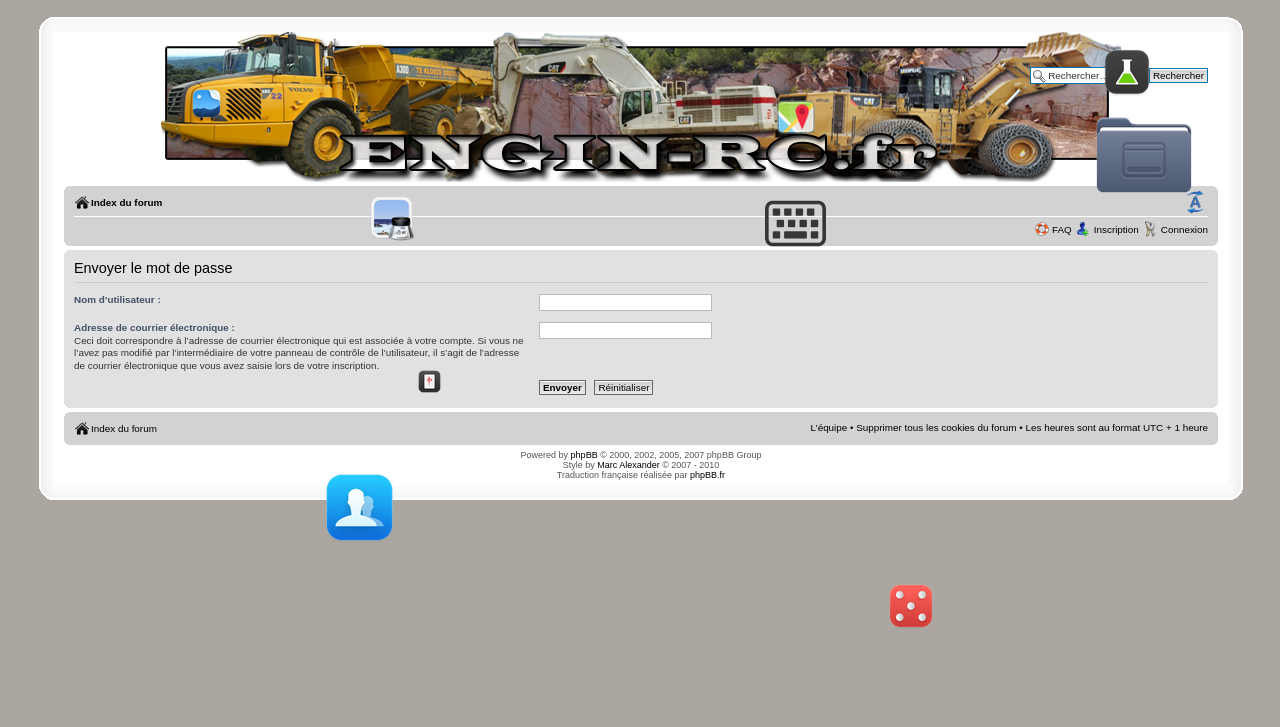 The image size is (1280, 727). Describe the element at coordinates (391, 217) in the screenshot. I see `open Preview app to view images and PDFs` at that location.